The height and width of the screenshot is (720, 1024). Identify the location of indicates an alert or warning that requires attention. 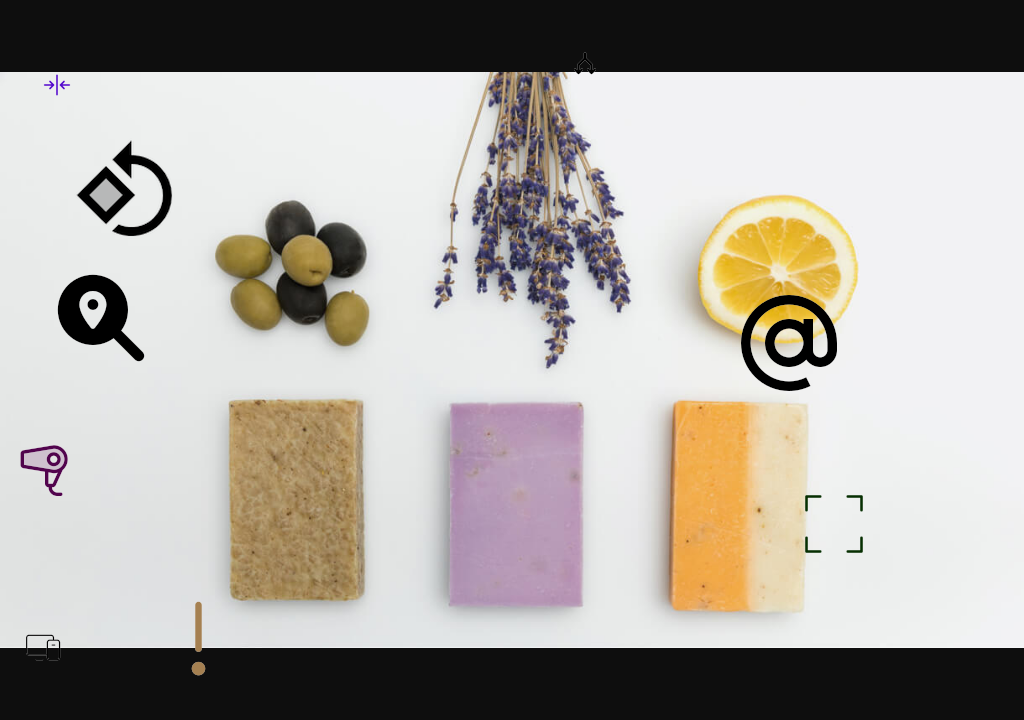
(198, 638).